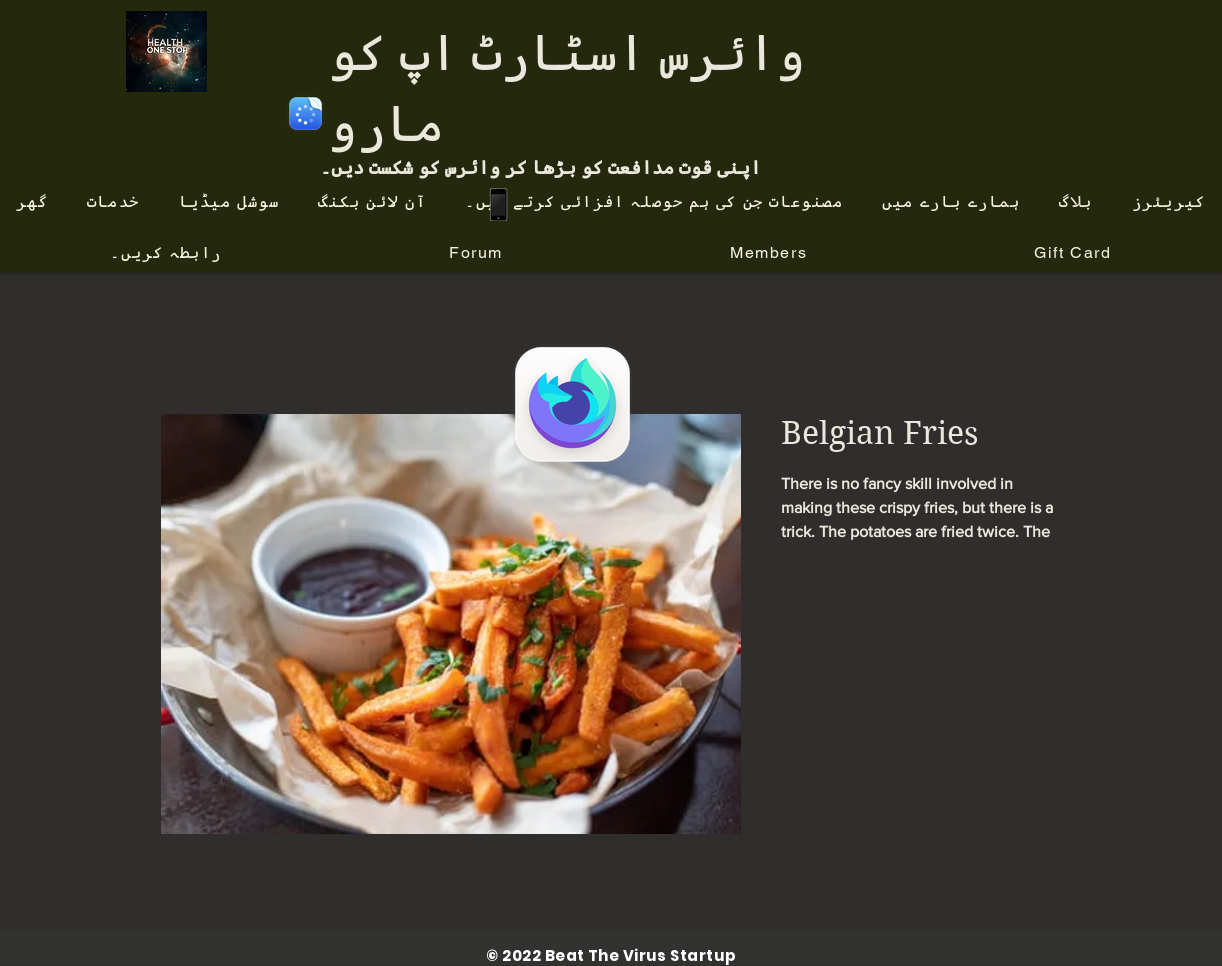  What do you see at coordinates (305, 113) in the screenshot?
I see `open system preferences or settings app` at bounding box center [305, 113].